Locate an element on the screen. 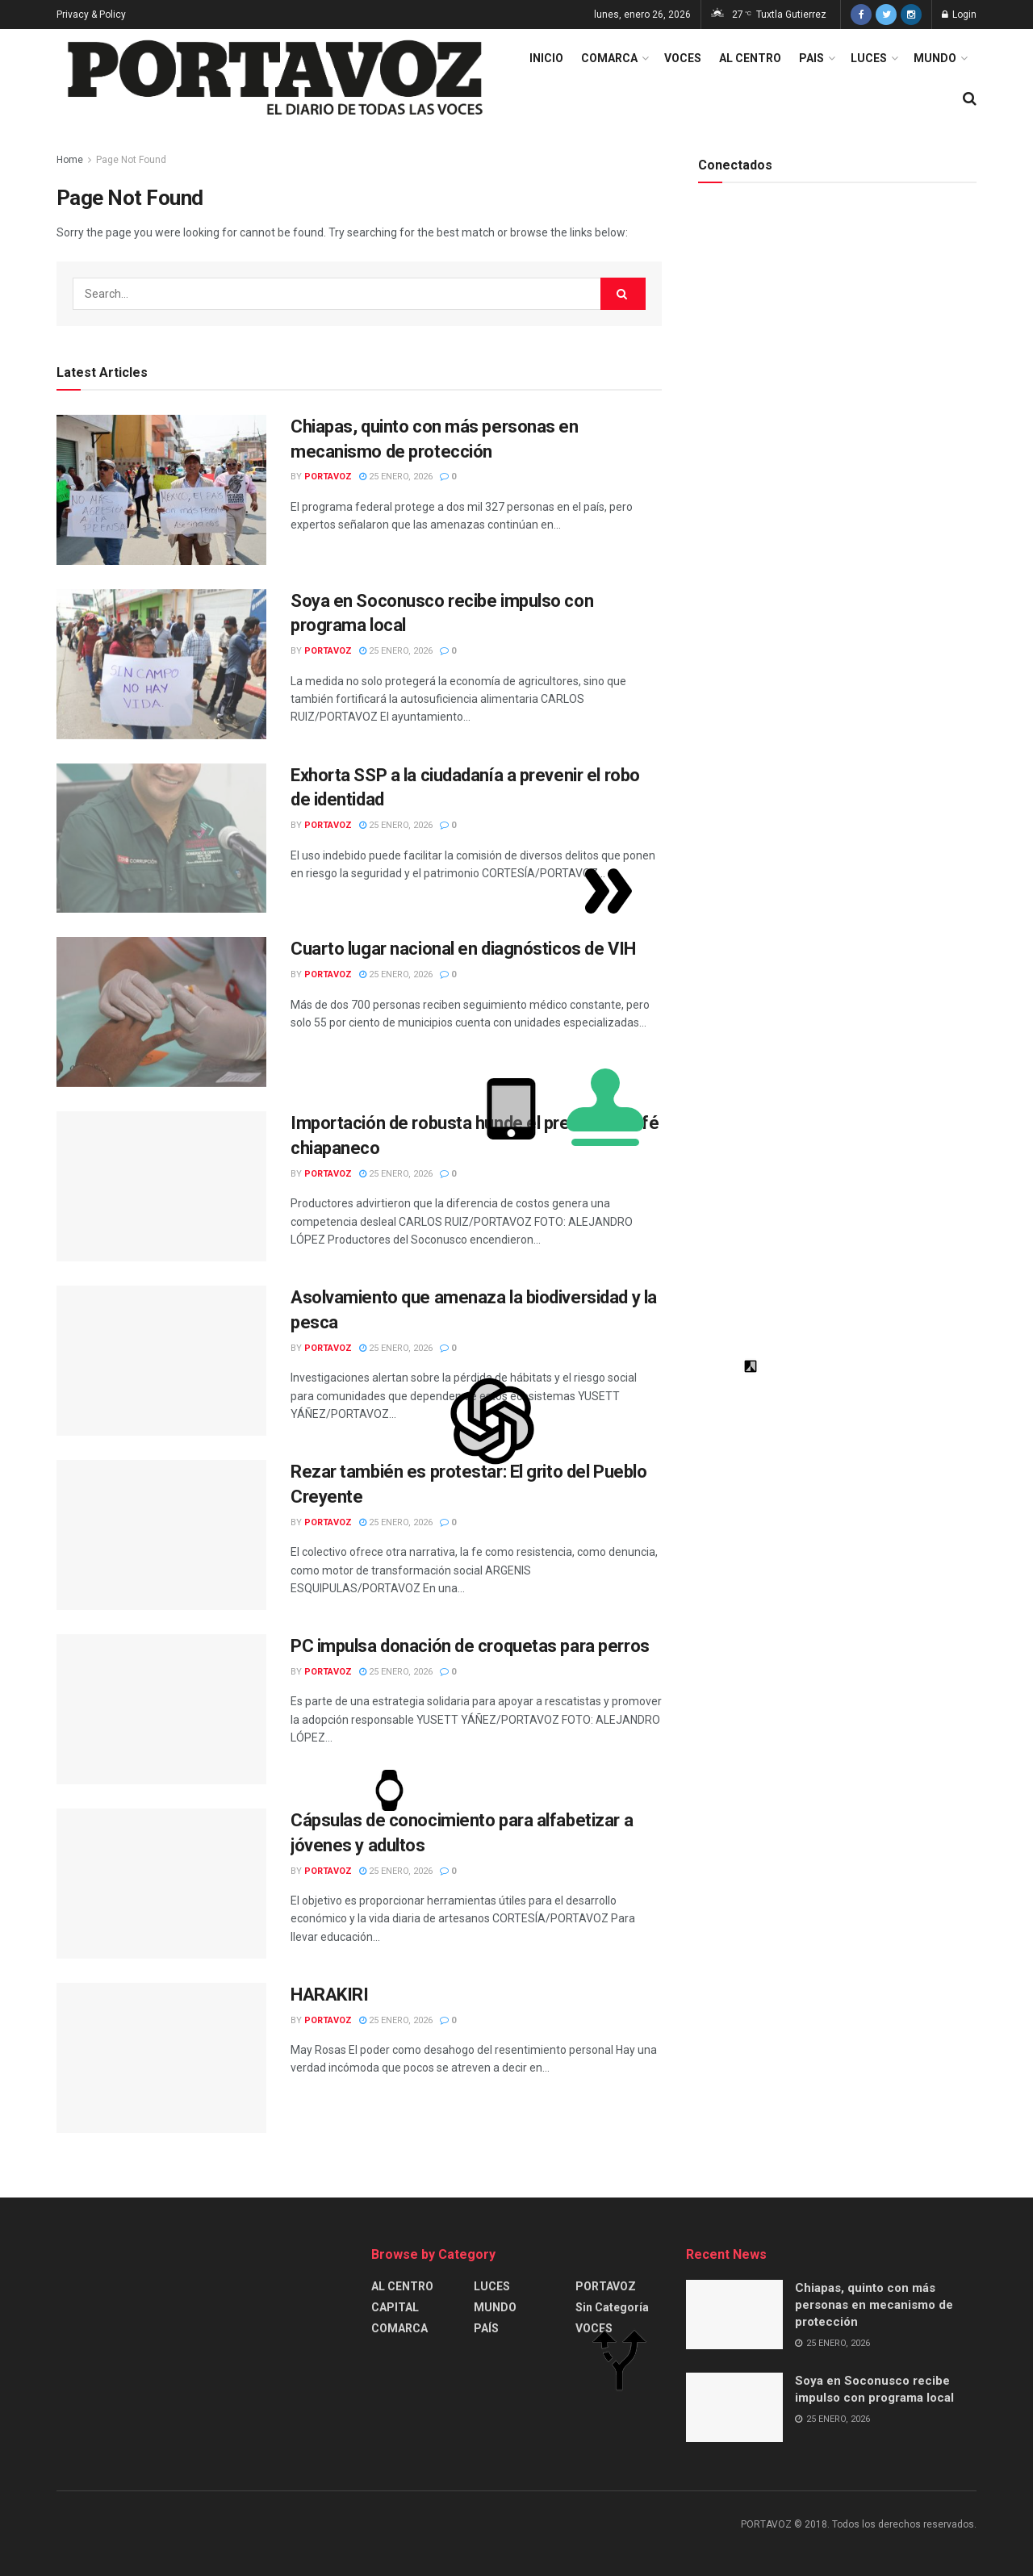  view alternative routes is located at coordinates (619, 2360).